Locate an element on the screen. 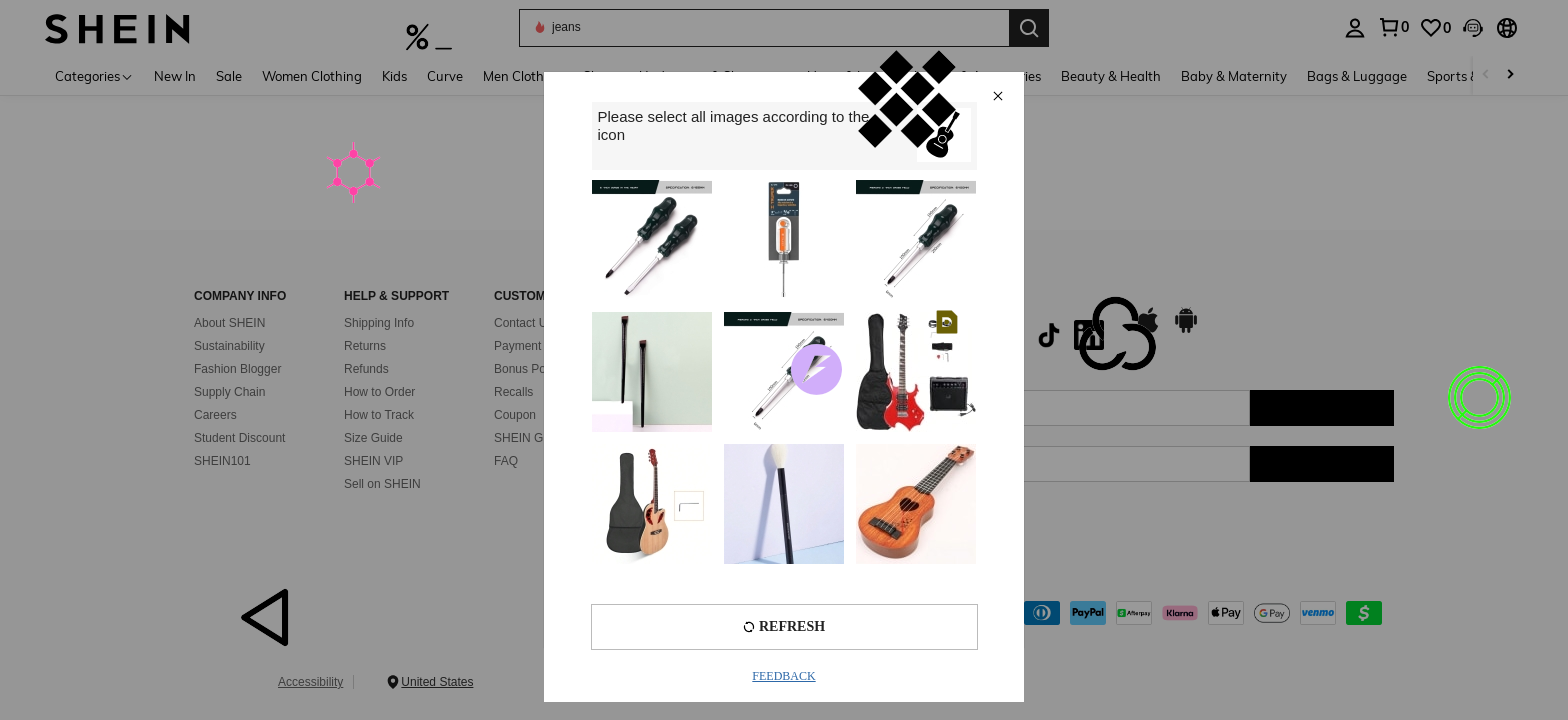 The width and height of the screenshot is (1568, 720). play media in reverse is located at coordinates (269, 617).